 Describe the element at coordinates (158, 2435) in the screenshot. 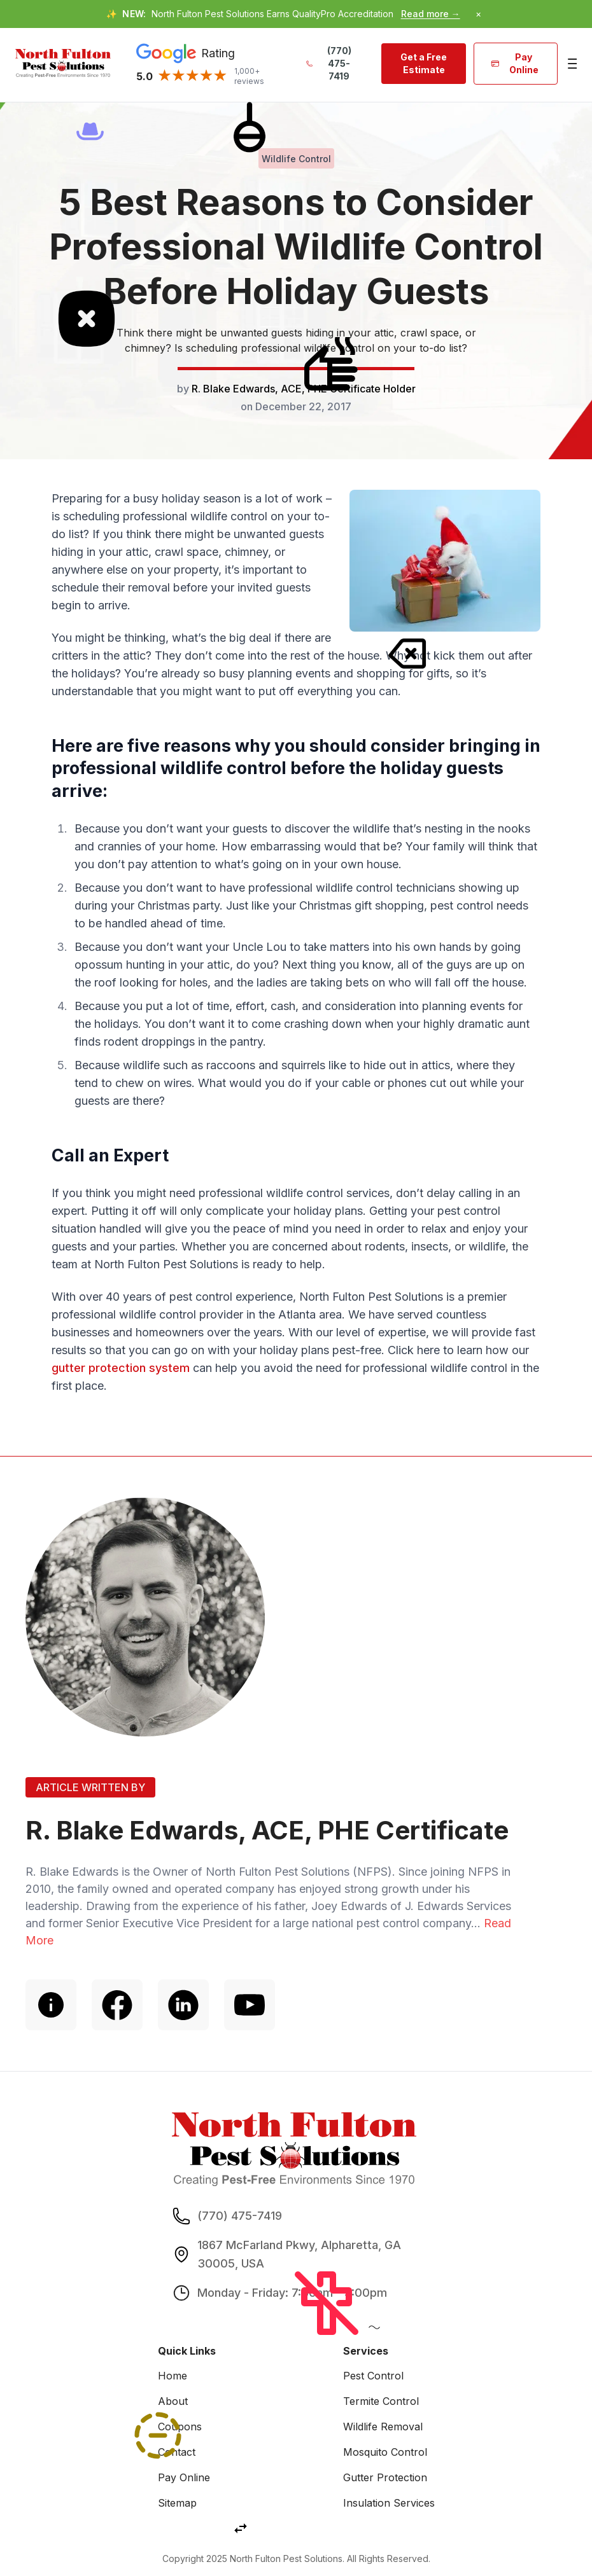

I see `remove item from a pending or draft state` at that location.